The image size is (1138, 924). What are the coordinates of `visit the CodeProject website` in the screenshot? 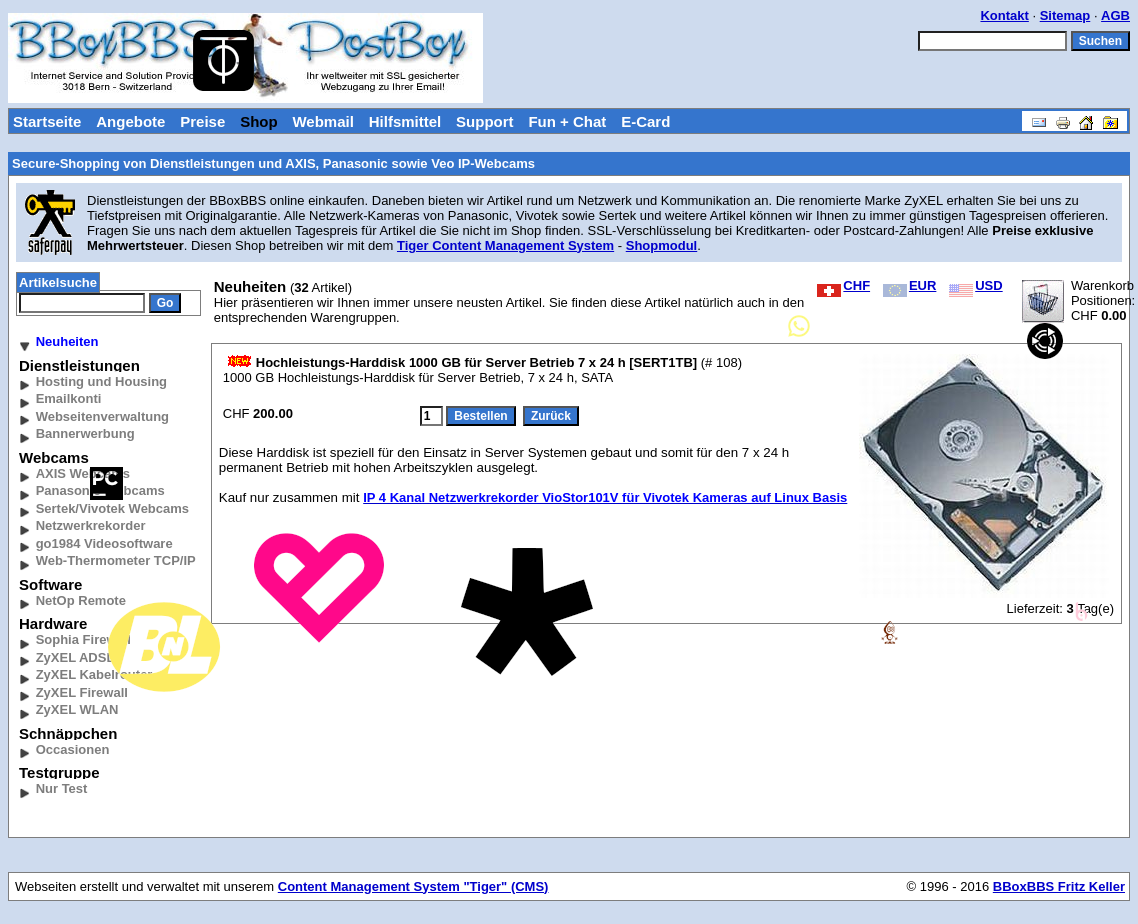 It's located at (889, 632).